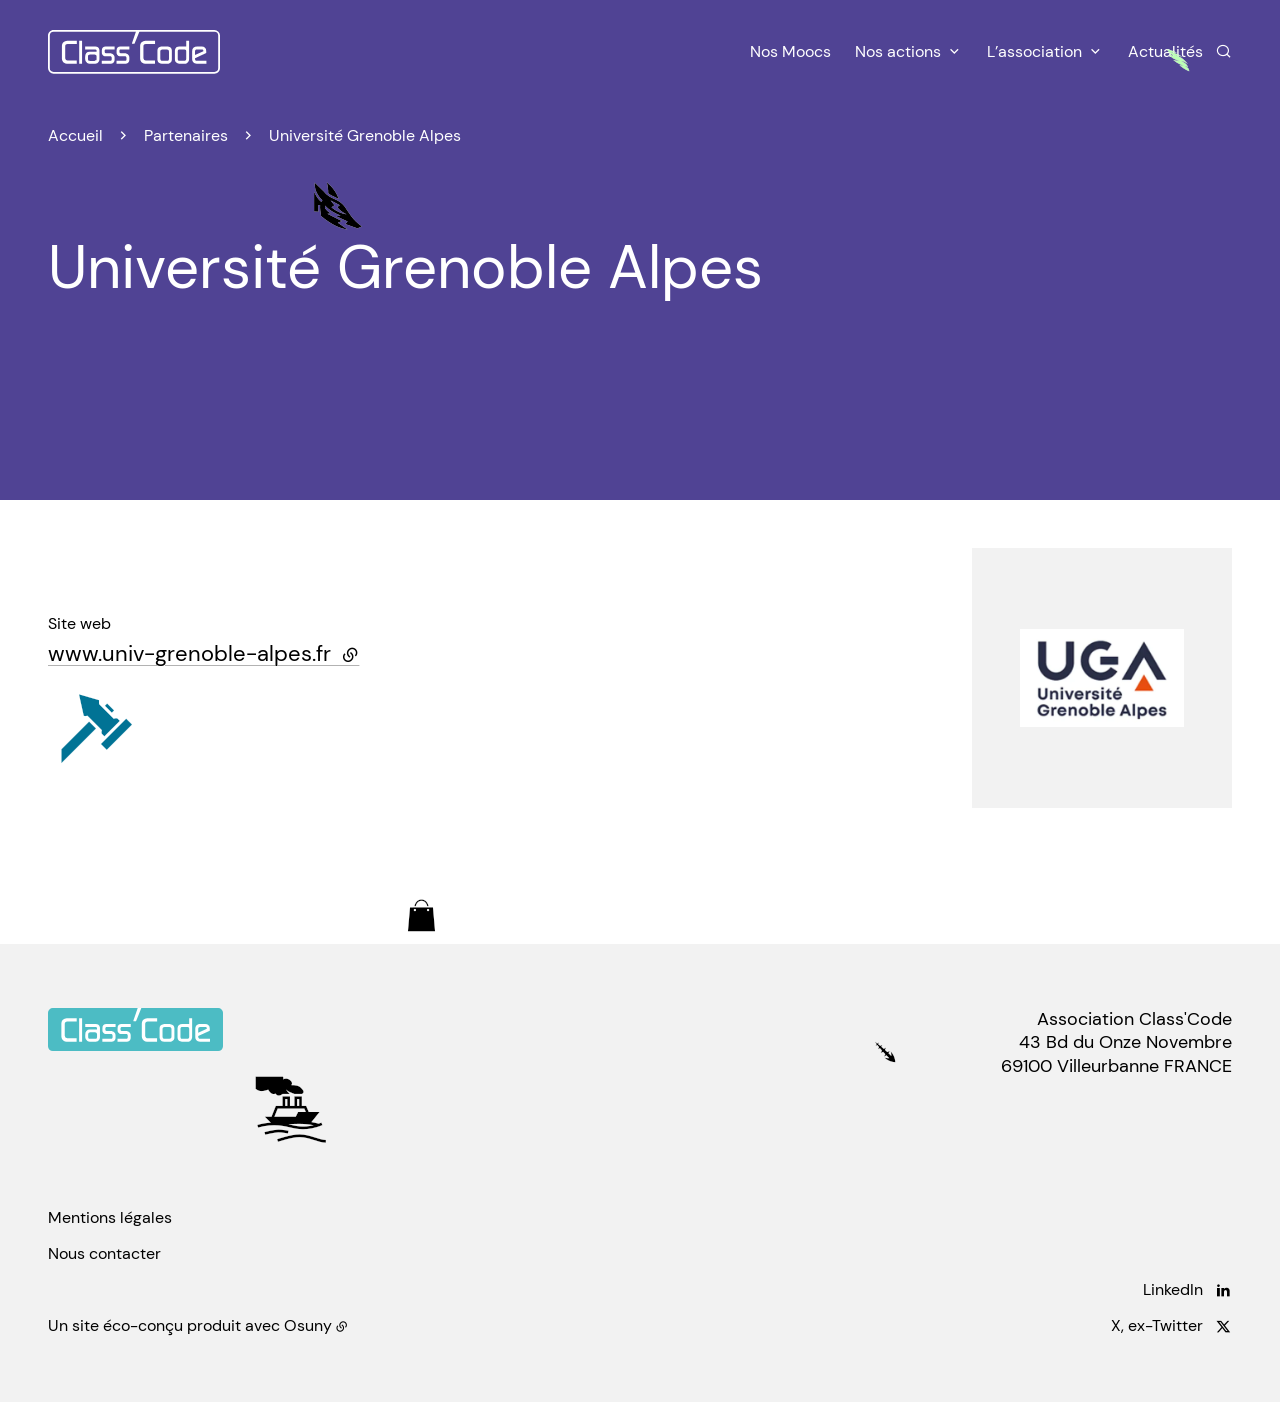 Image resolution: width=1280 pixels, height=1402 pixels. Describe the element at coordinates (98, 730) in the screenshot. I see `access building or crafting tools` at that location.